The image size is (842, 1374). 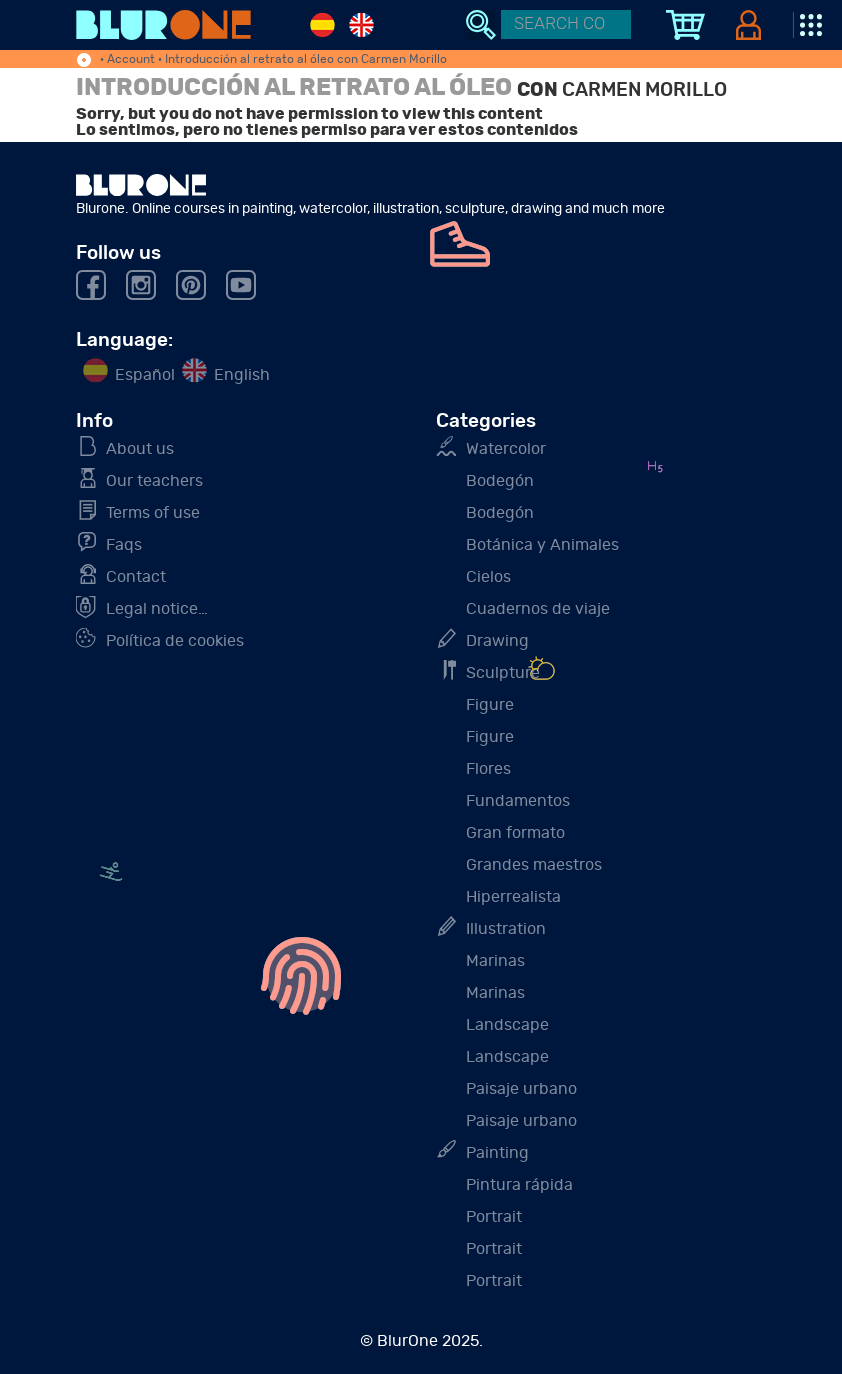 What do you see at coordinates (111, 872) in the screenshot?
I see `access skiing or winter sports activities` at bounding box center [111, 872].